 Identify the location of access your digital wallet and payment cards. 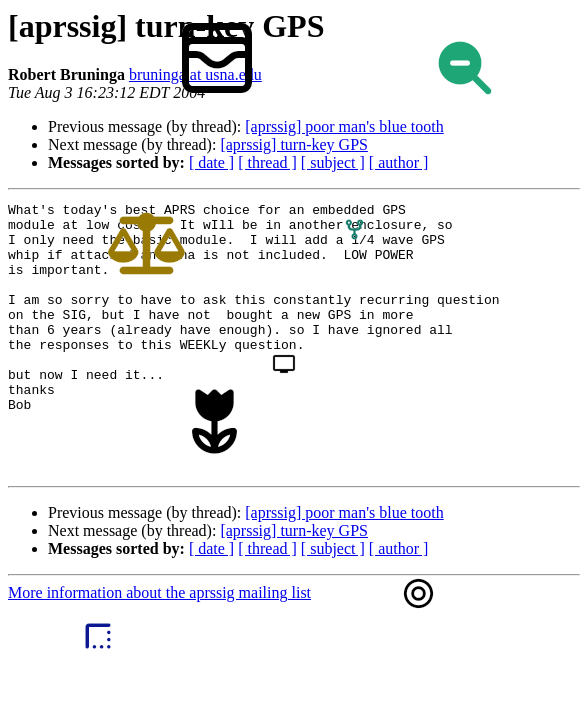
(217, 58).